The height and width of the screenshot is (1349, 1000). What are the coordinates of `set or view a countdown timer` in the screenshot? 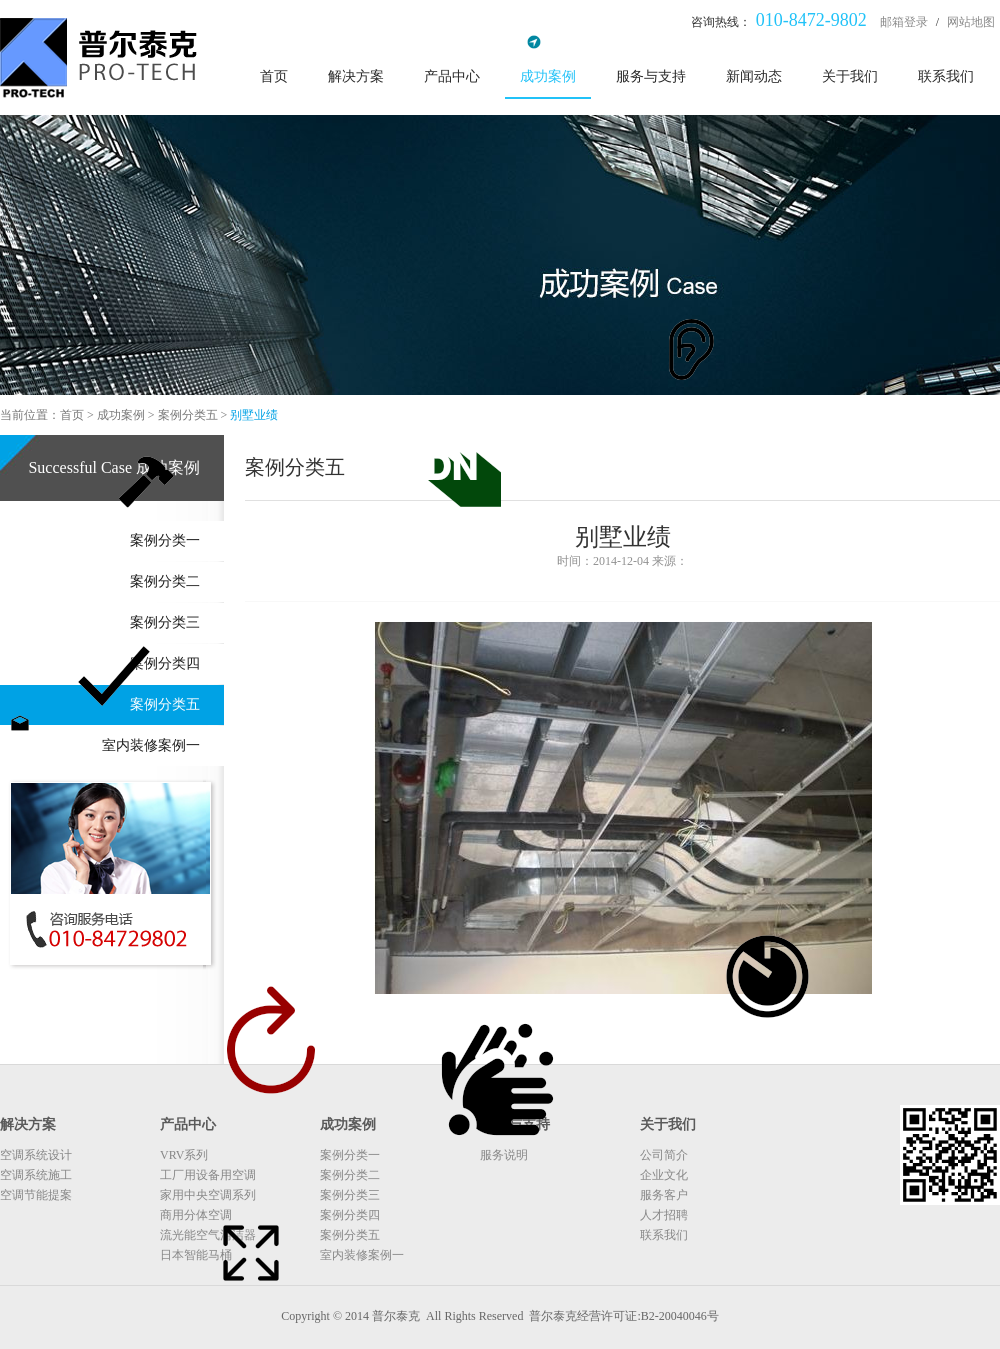 It's located at (767, 976).